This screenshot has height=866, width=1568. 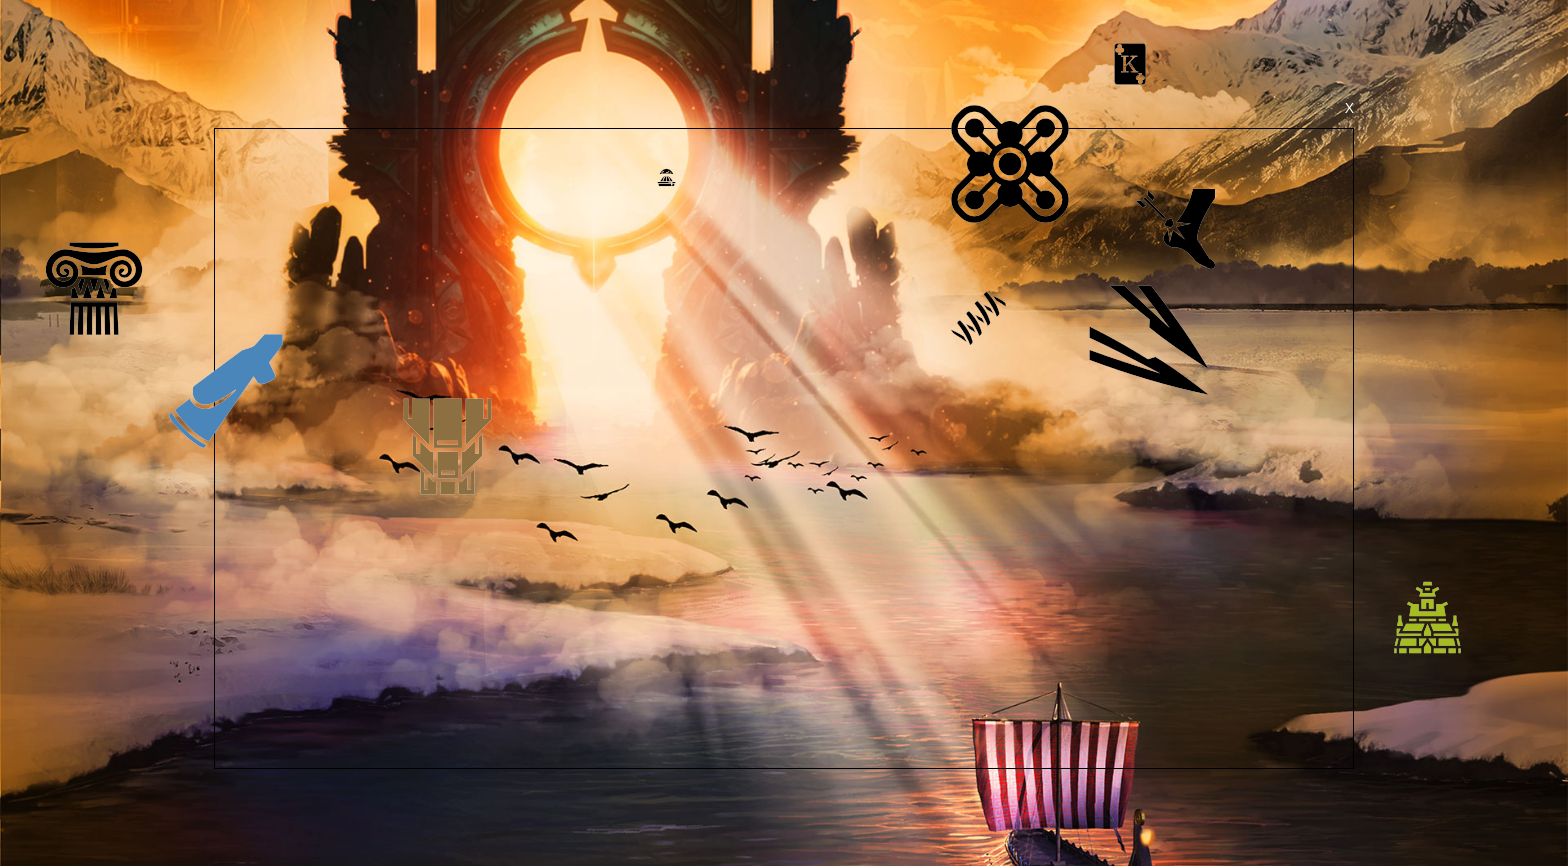 What do you see at coordinates (94, 287) in the screenshot?
I see `view classical architecture or history content` at bounding box center [94, 287].